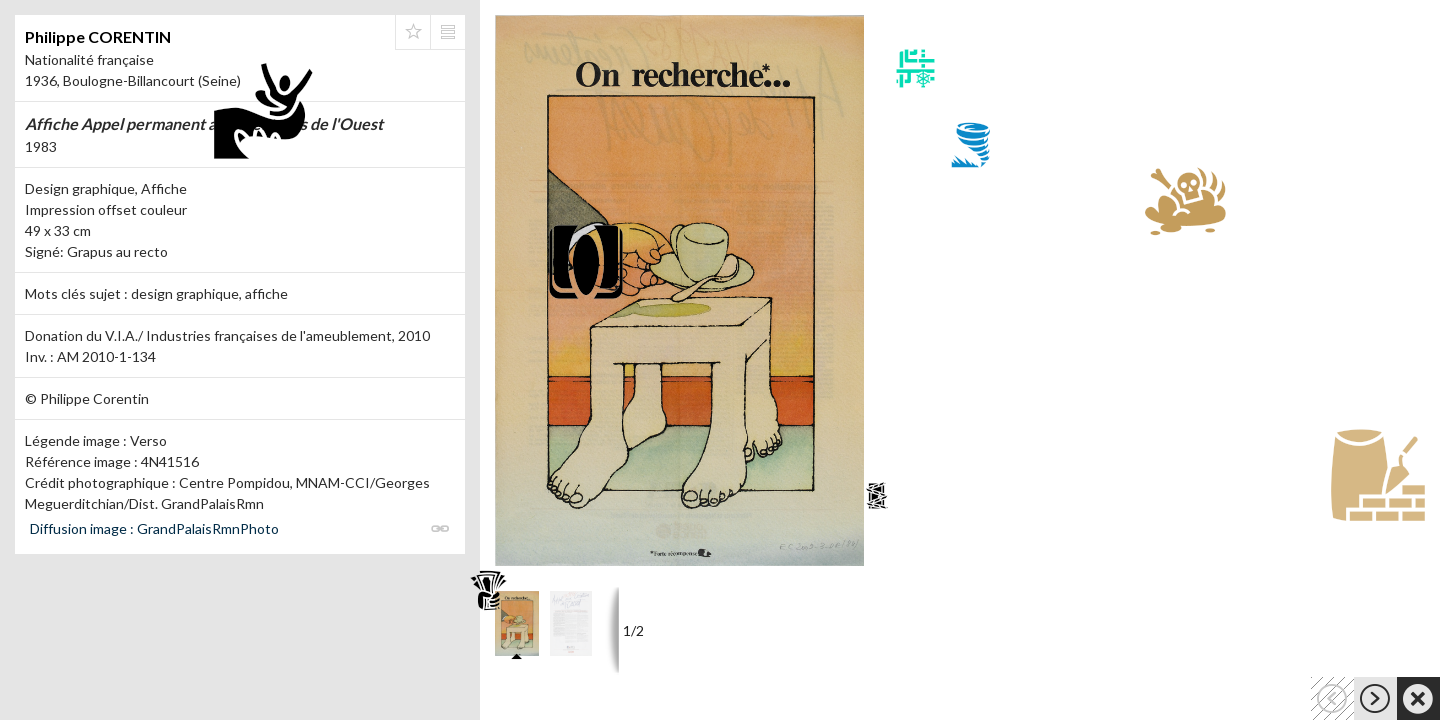 The image size is (1440, 720). What do you see at coordinates (1185, 194) in the screenshot?
I see `indicates hazardous or toxic content` at bounding box center [1185, 194].